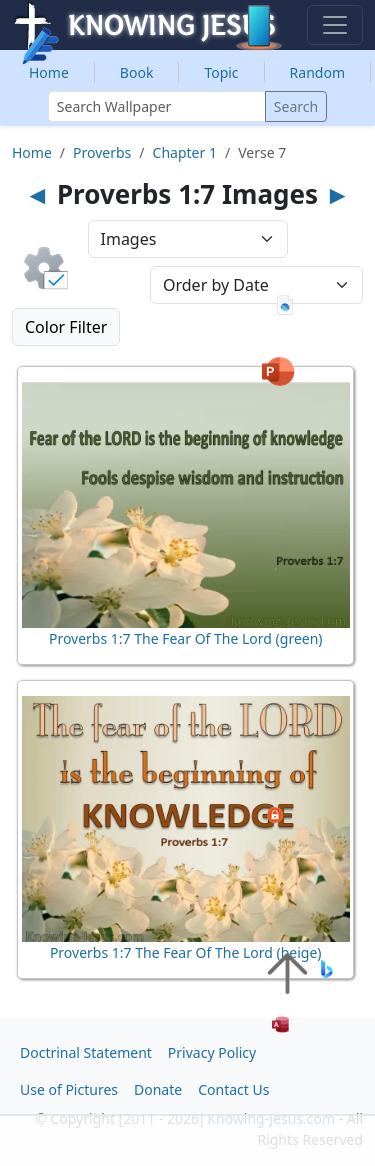 The width and height of the screenshot is (375, 1166). I want to click on open the Bing search app, so click(327, 969).